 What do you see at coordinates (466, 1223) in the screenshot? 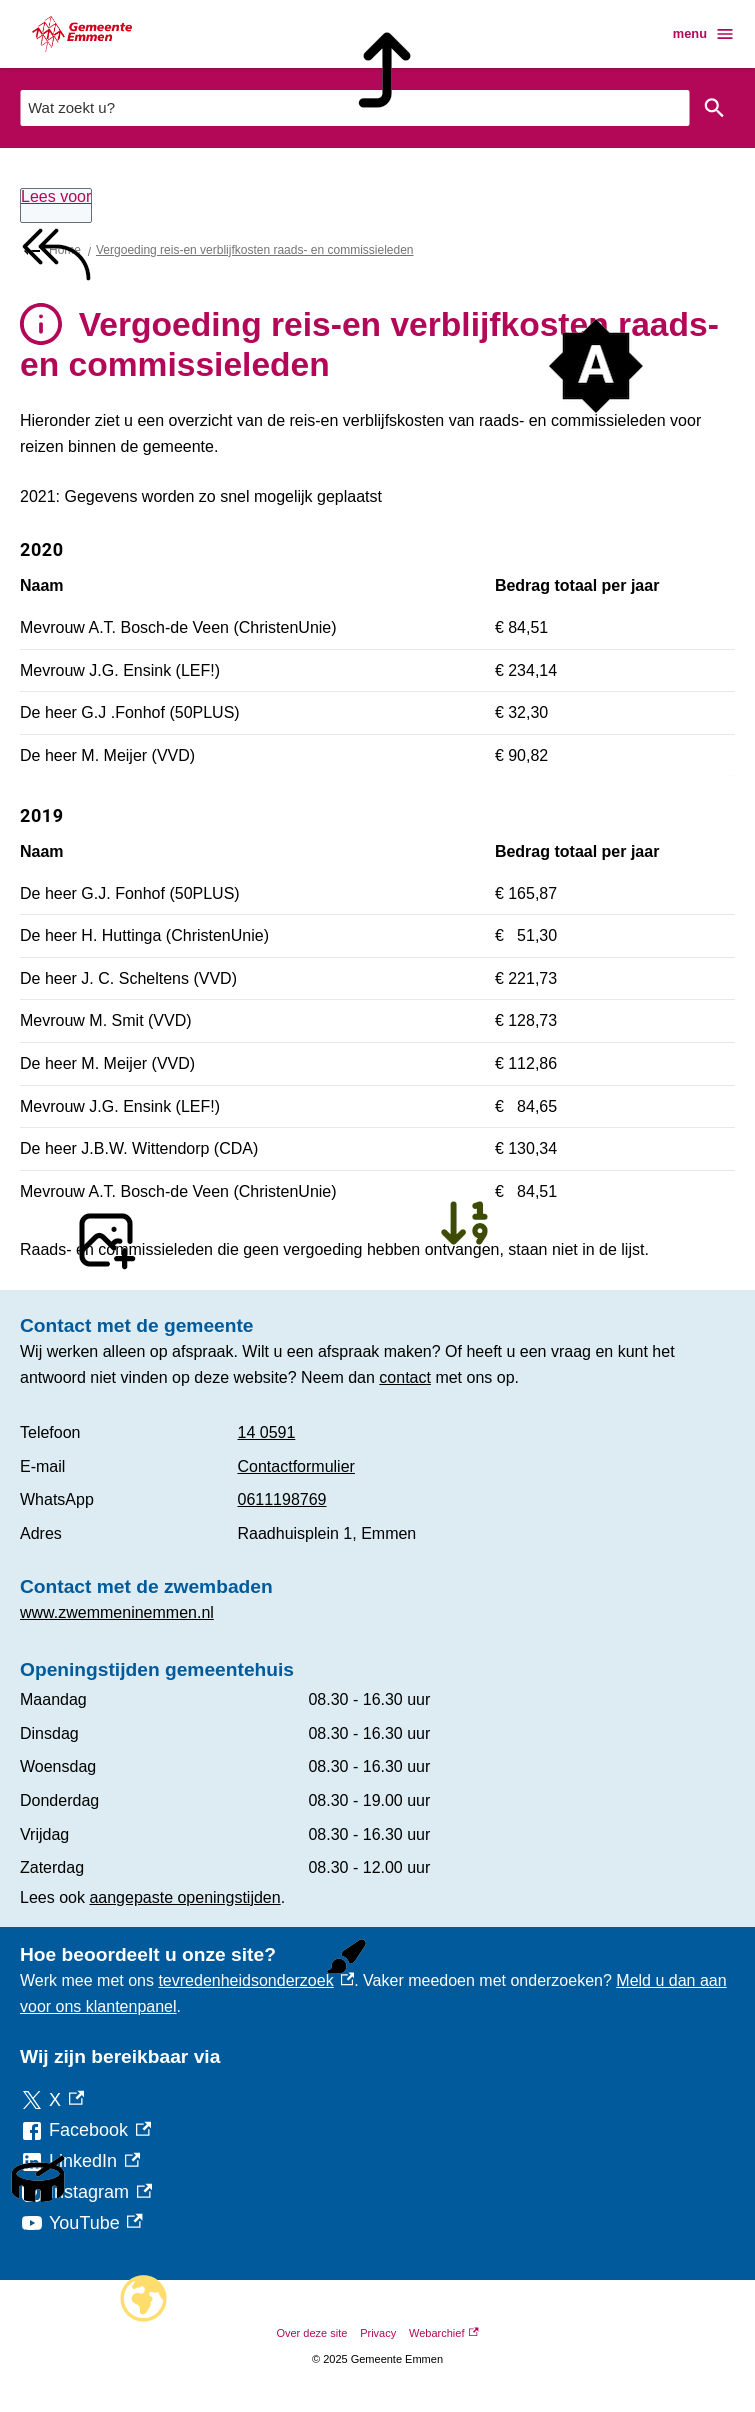
I see `sort items in ascending numerical order` at bounding box center [466, 1223].